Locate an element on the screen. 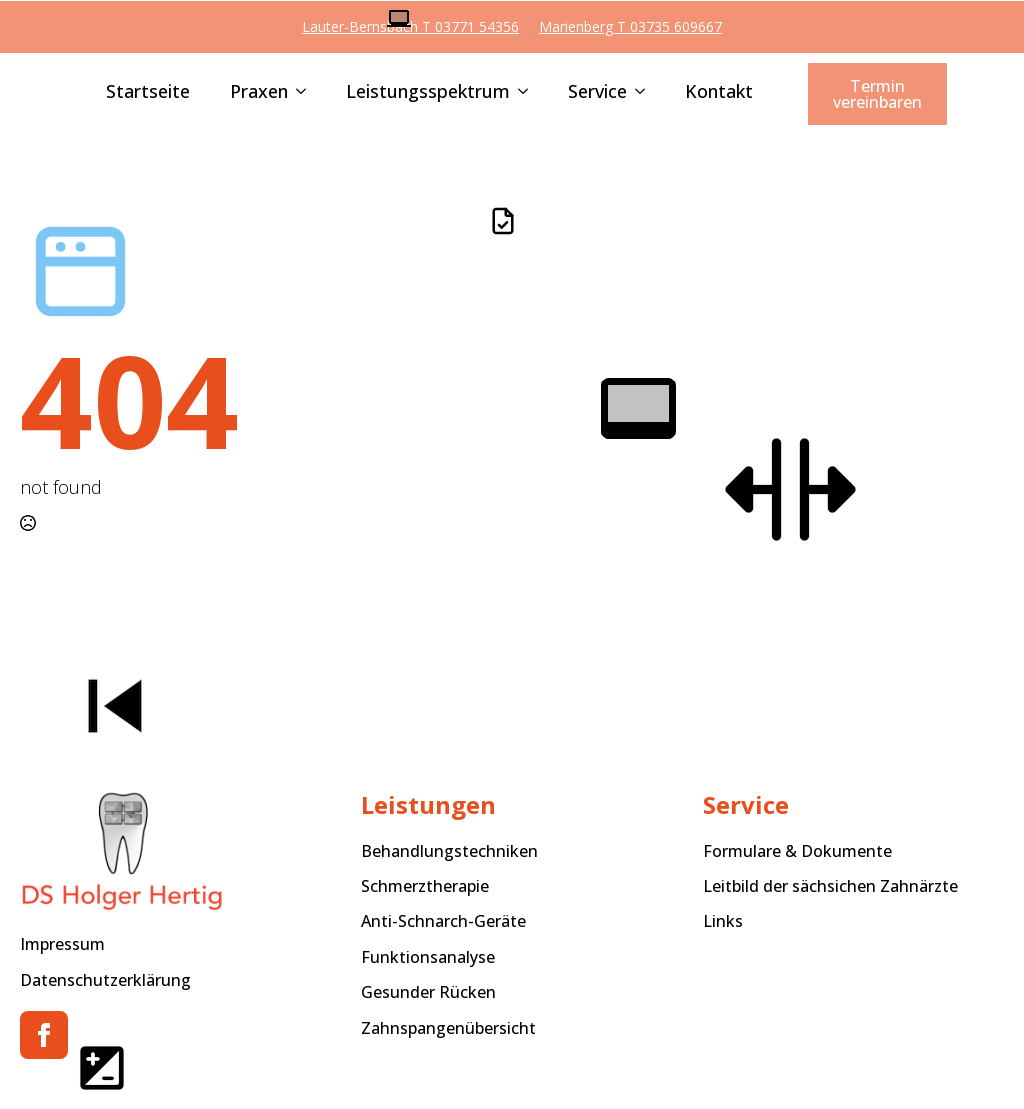 The width and height of the screenshot is (1024, 1109). skip to previous track is located at coordinates (115, 706).